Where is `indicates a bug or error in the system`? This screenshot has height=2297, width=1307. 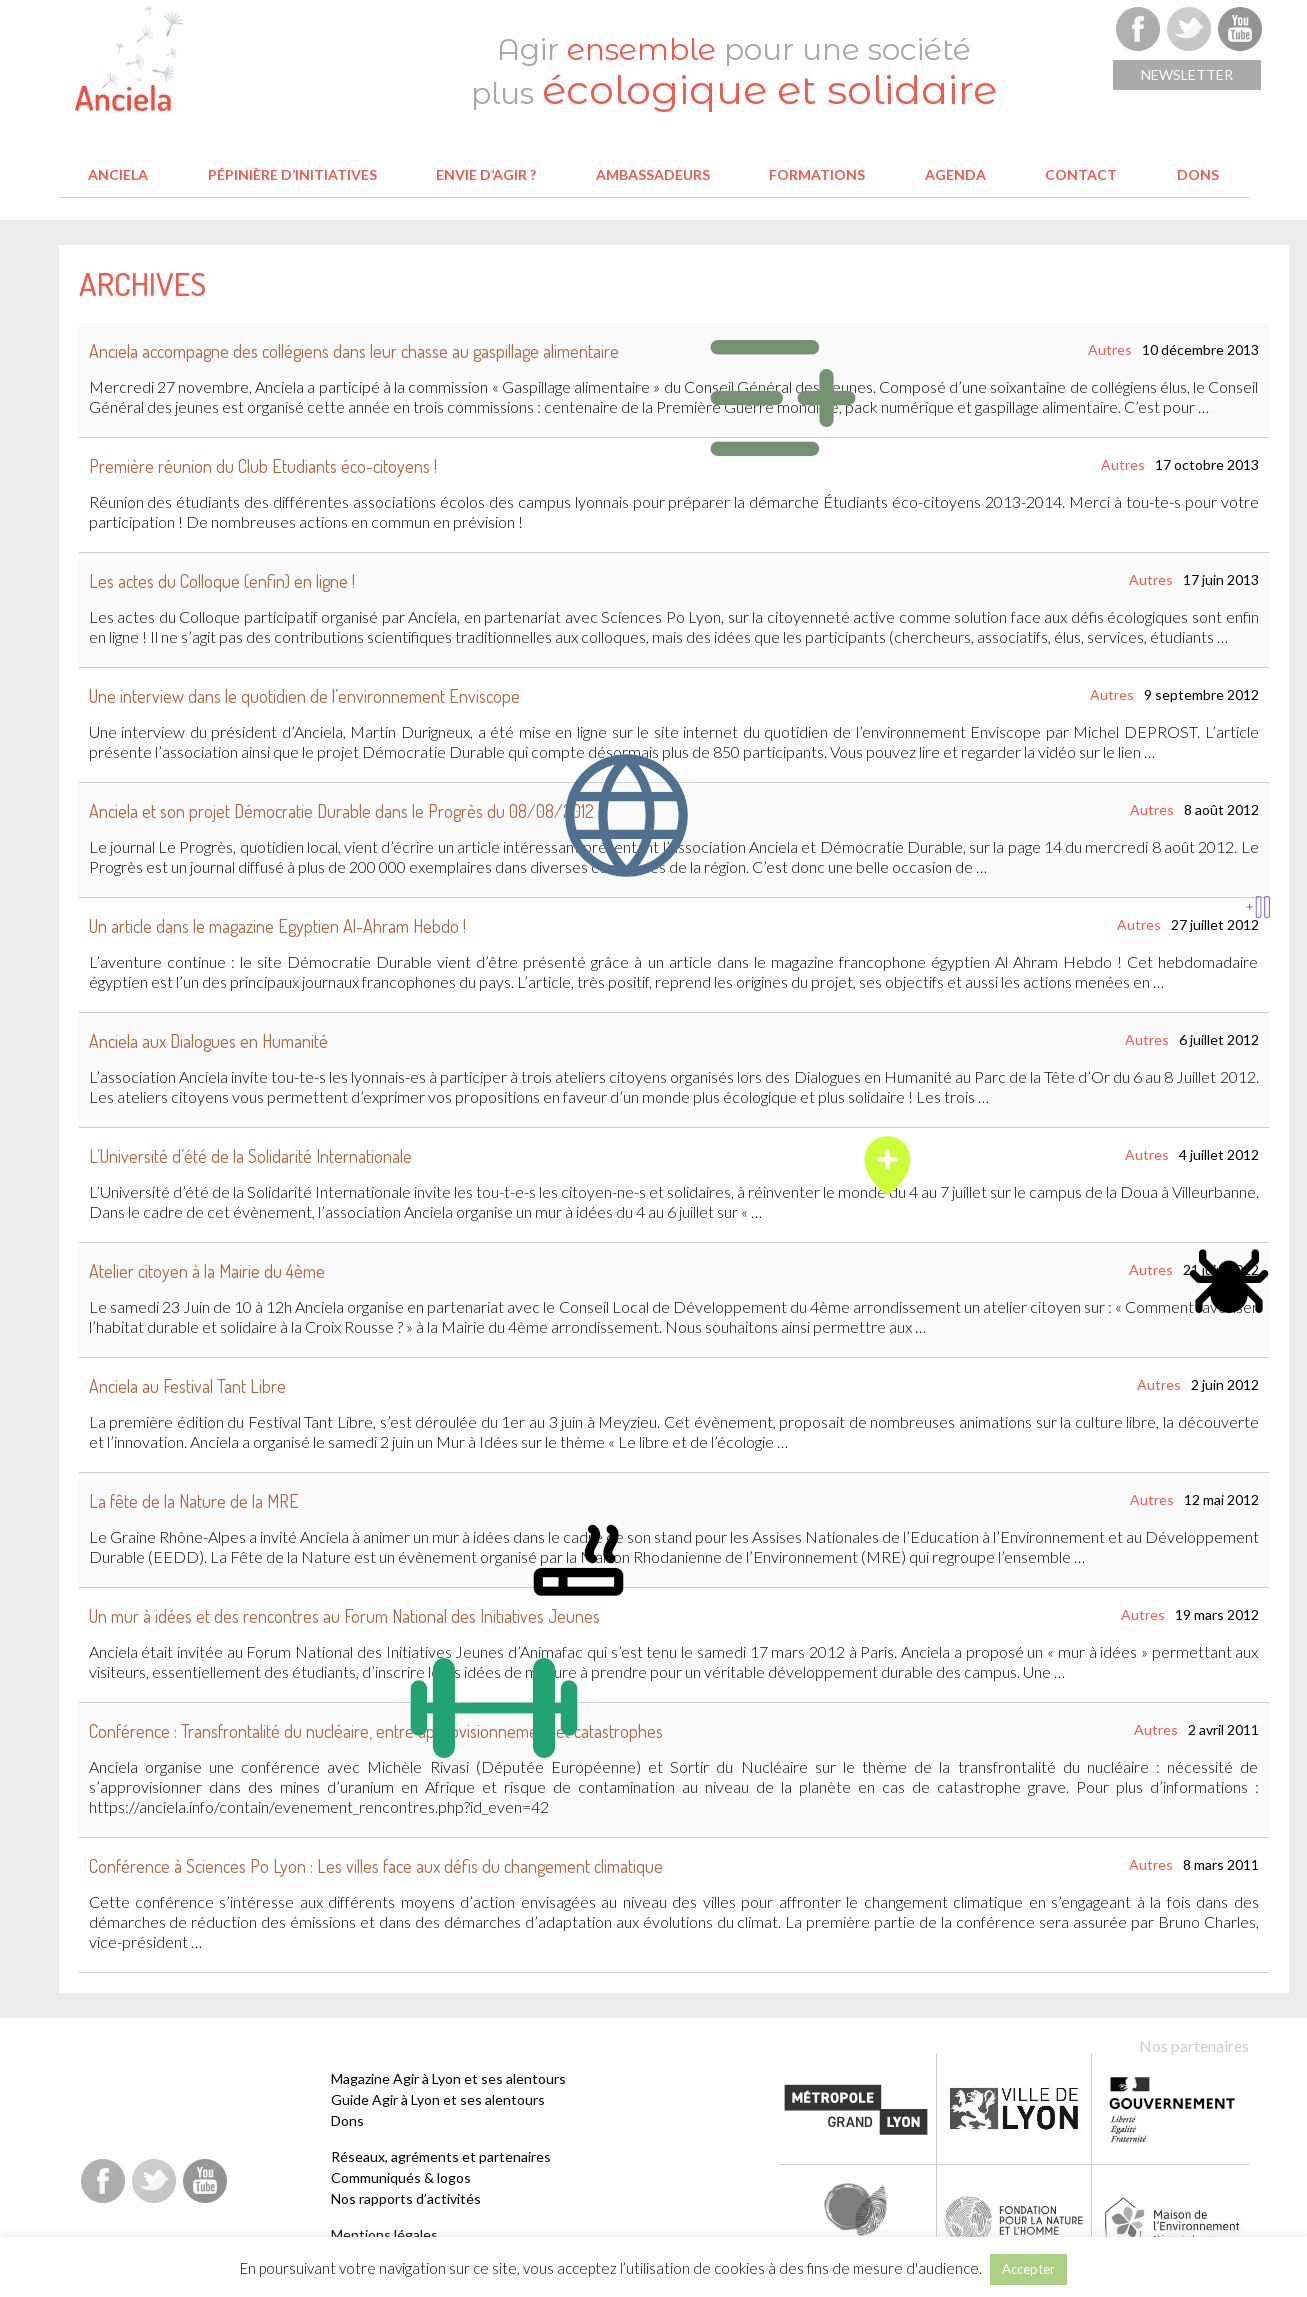 indicates a bug or error in the system is located at coordinates (1229, 1283).